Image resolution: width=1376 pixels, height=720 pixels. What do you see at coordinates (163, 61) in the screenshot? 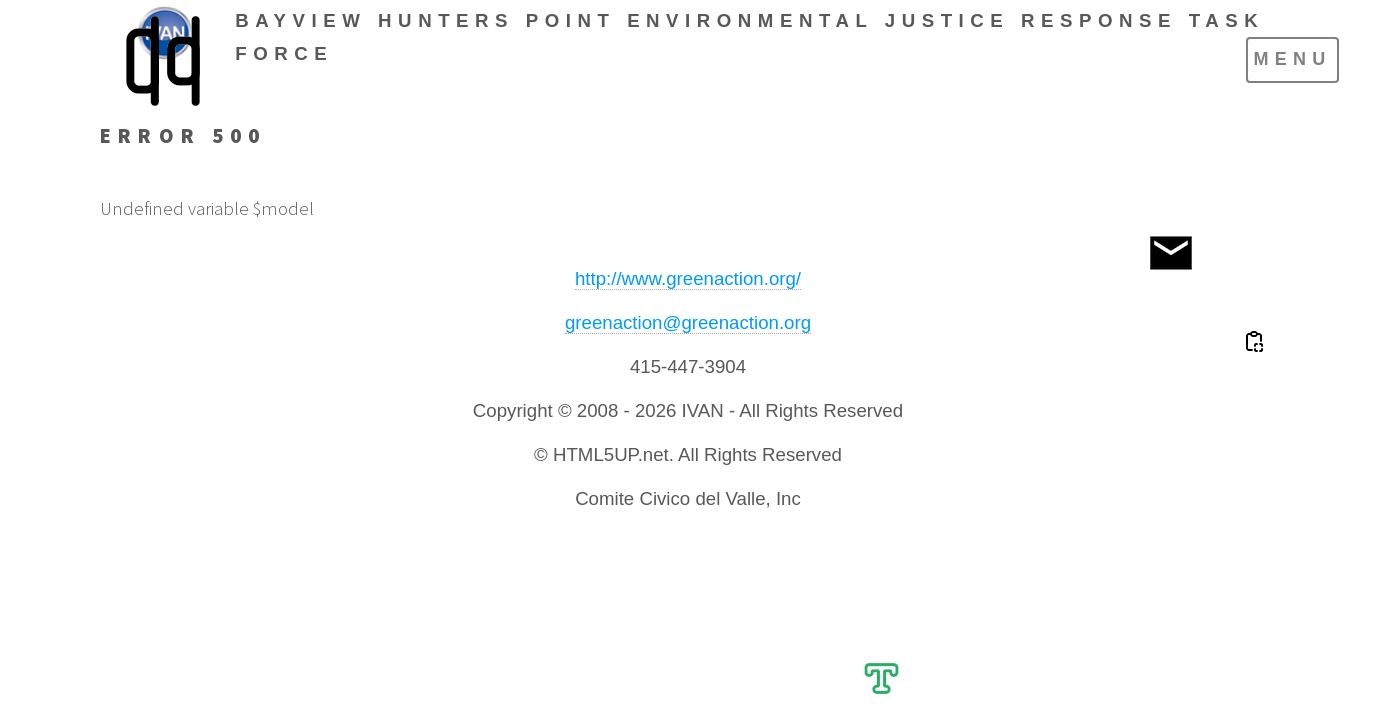
I see `distribute objects horizontally from the end` at bounding box center [163, 61].